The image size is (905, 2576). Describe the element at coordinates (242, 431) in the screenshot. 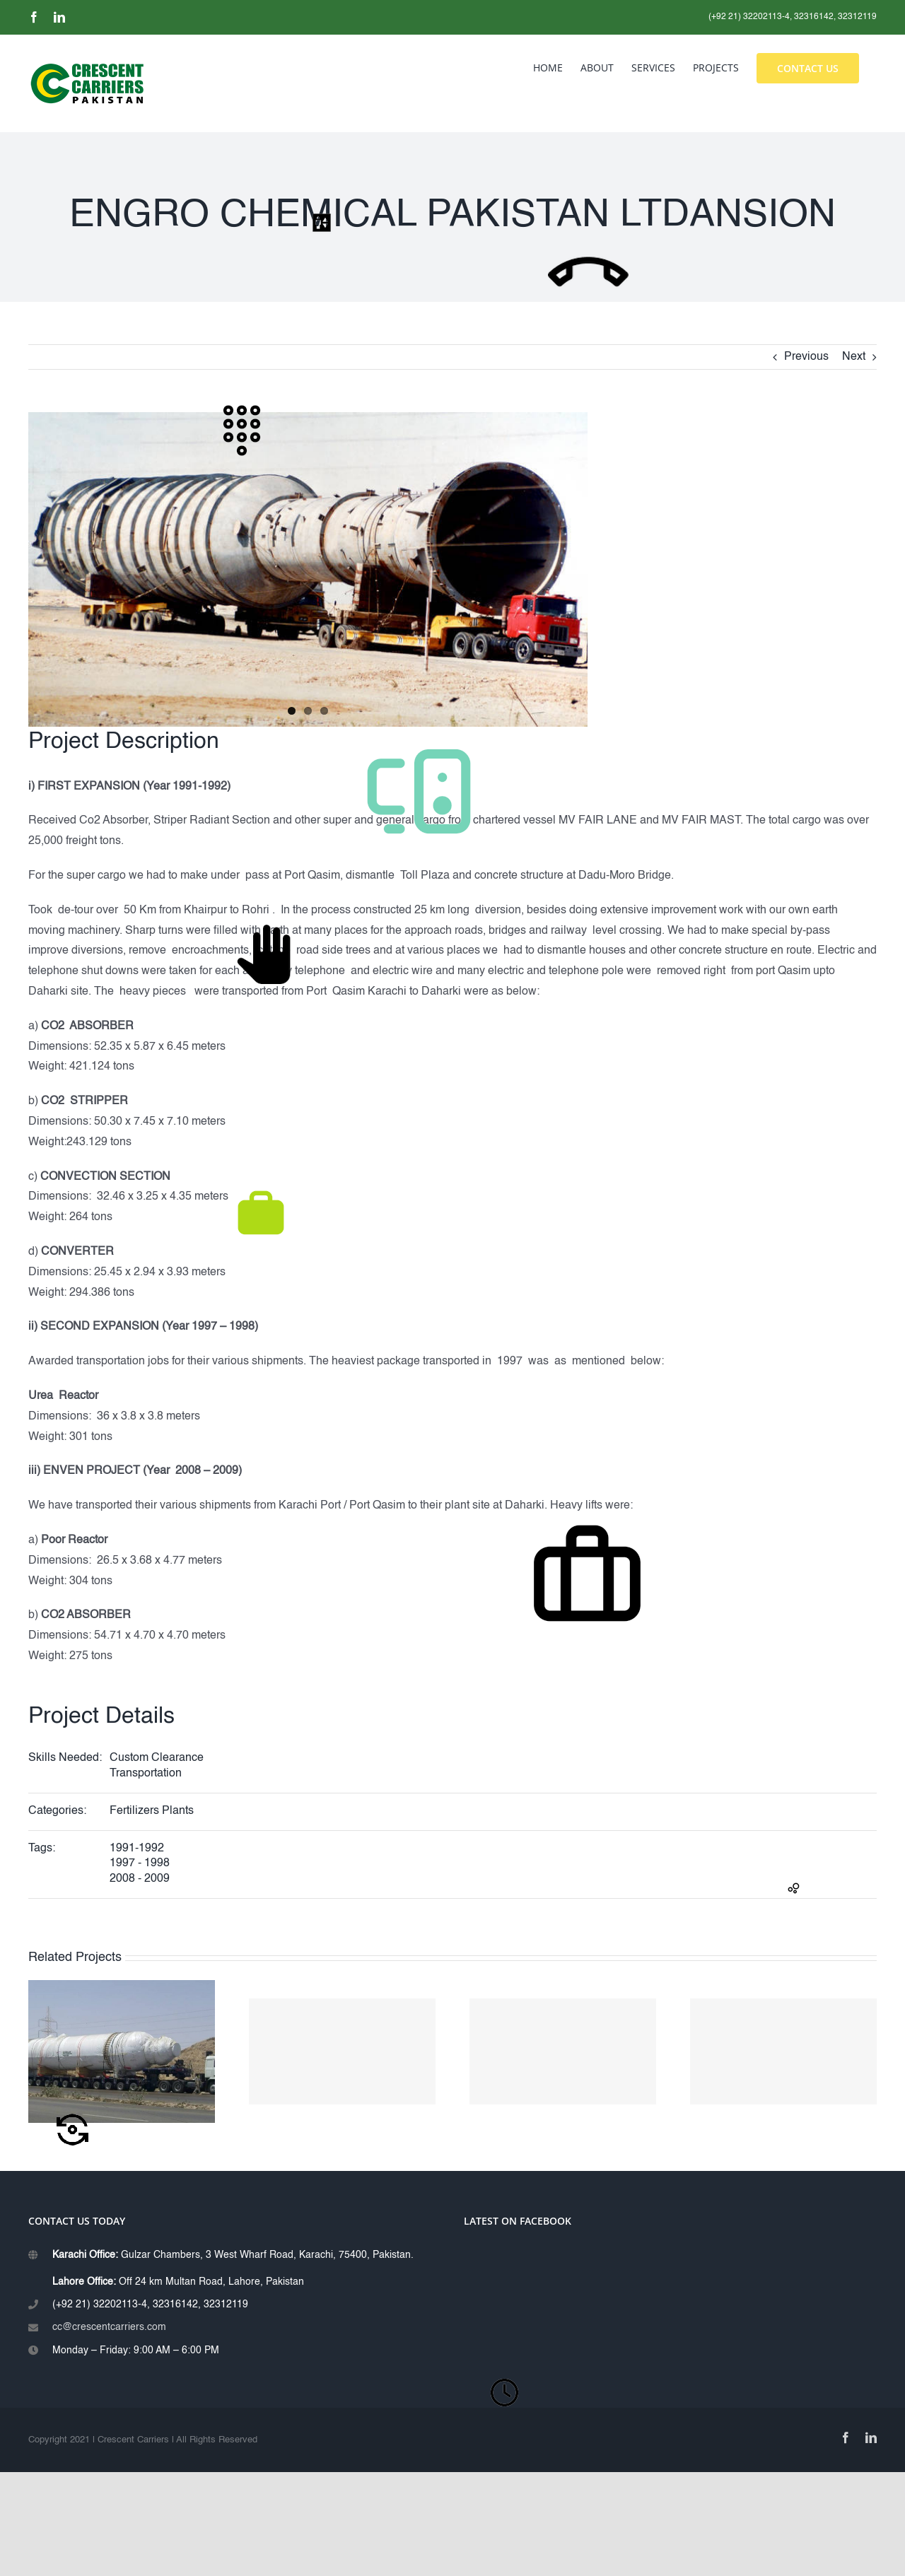

I see `open the phone dialer` at that location.